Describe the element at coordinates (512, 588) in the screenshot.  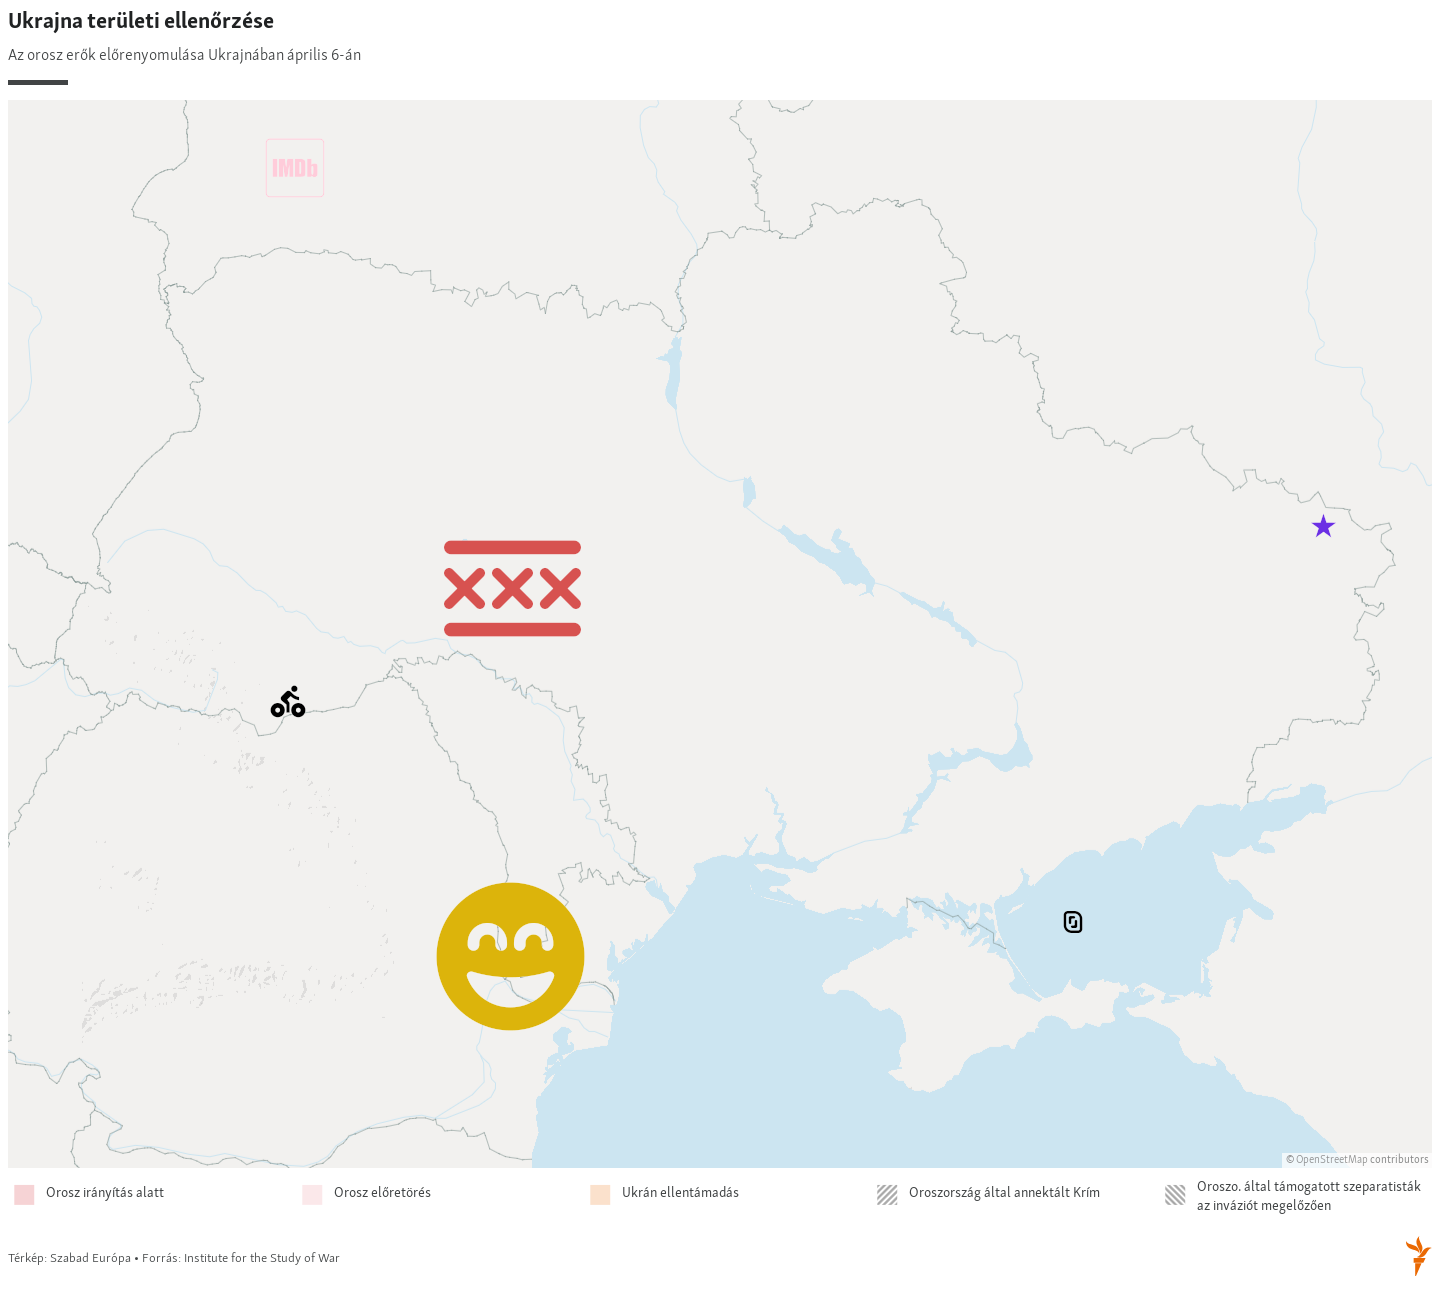
I see `delete multiple selected items` at that location.